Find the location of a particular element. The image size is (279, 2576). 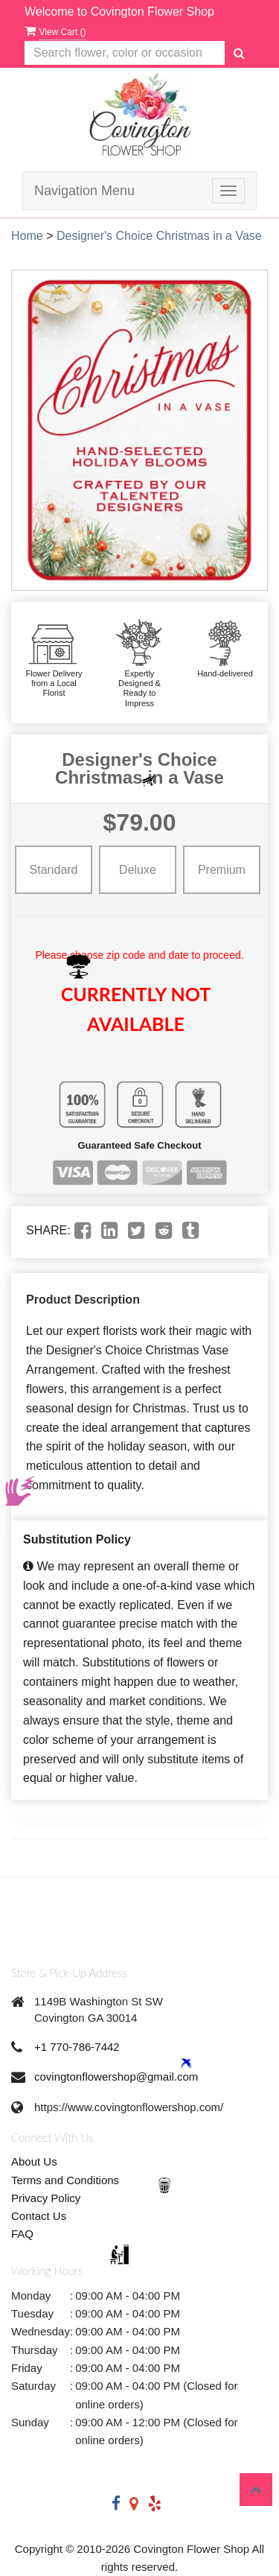

dismiss or close a dialog is located at coordinates (186, 2063).